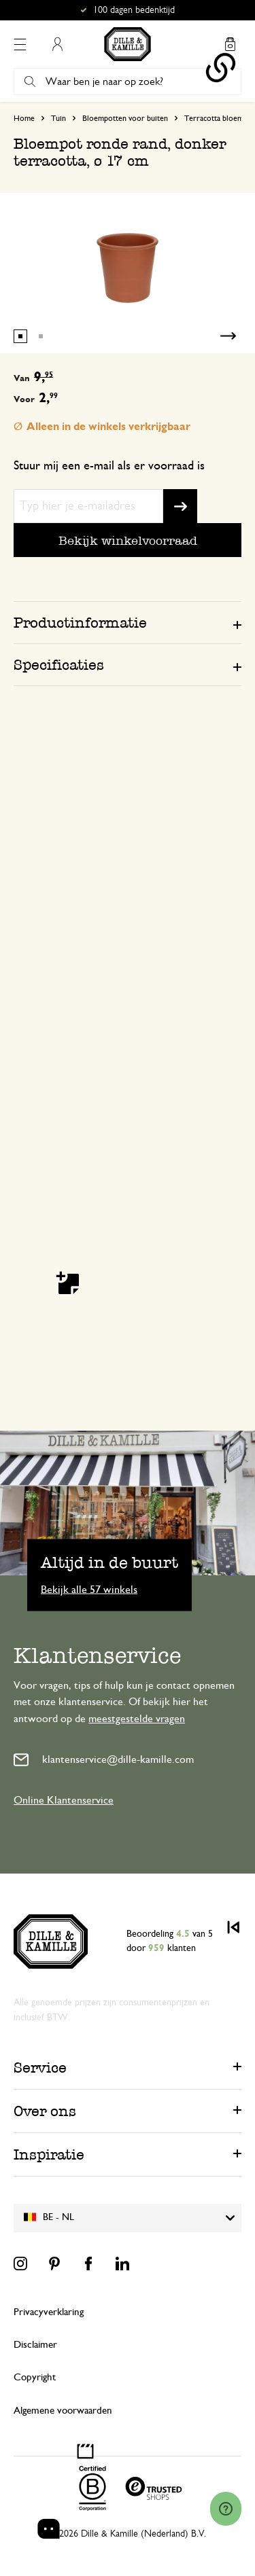 The width and height of the screenshot is (255, 2576). What do you see at coordinates (220, 67) in the screenshot?
I see `view linked items or connections` at bounding box center [220, 67].